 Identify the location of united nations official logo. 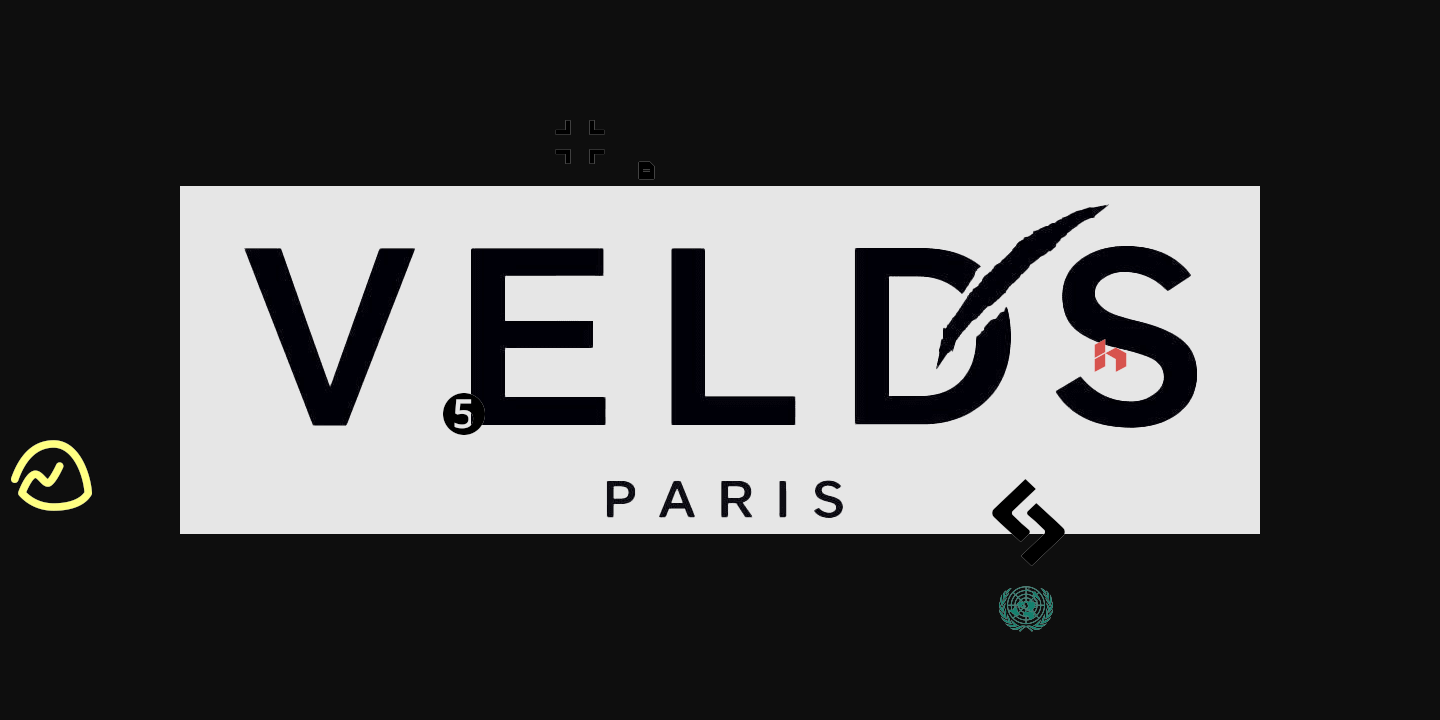
(1026, 609).